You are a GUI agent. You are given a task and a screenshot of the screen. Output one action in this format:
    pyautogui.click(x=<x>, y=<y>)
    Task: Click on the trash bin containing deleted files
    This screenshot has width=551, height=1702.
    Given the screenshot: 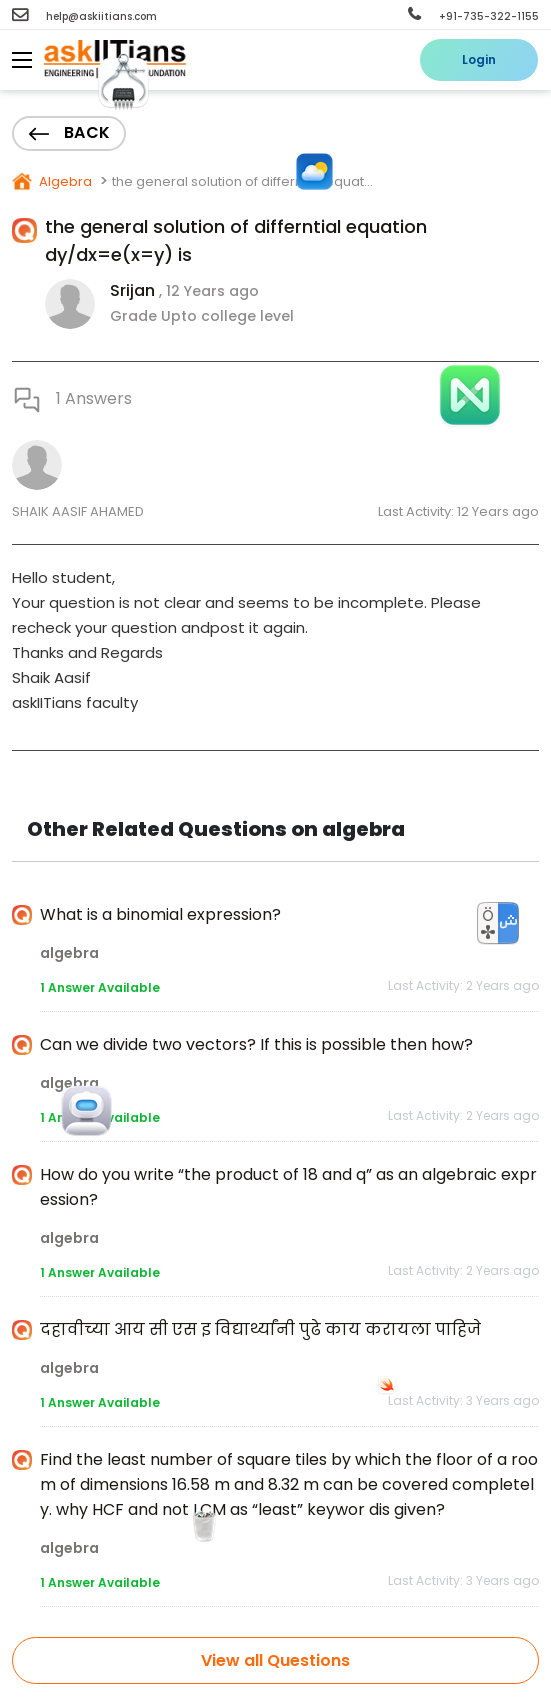 What is the action you would take?
    pyautogui.click(x=204, y=1526)
    